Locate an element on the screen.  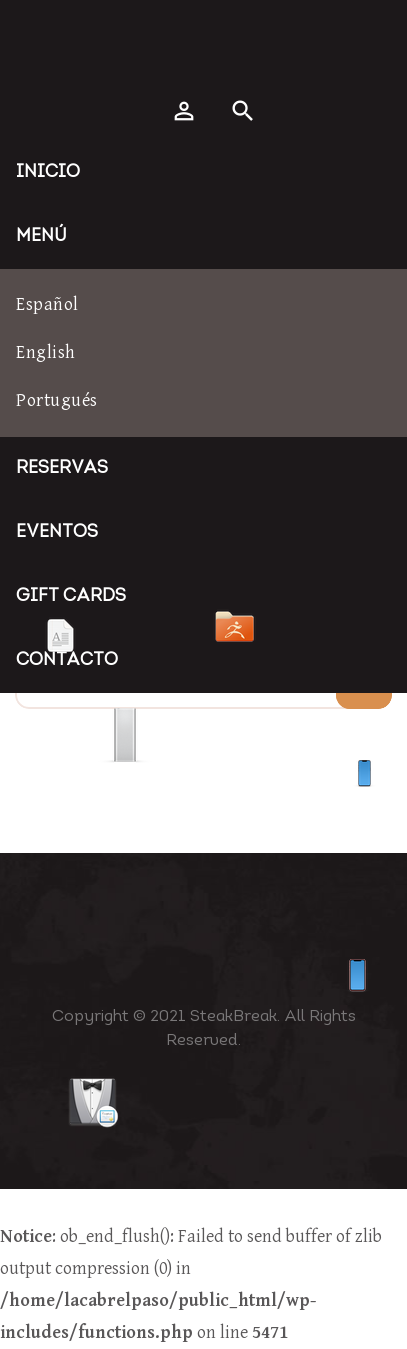
iPod nano device connected is located at coordinates (125, 736).